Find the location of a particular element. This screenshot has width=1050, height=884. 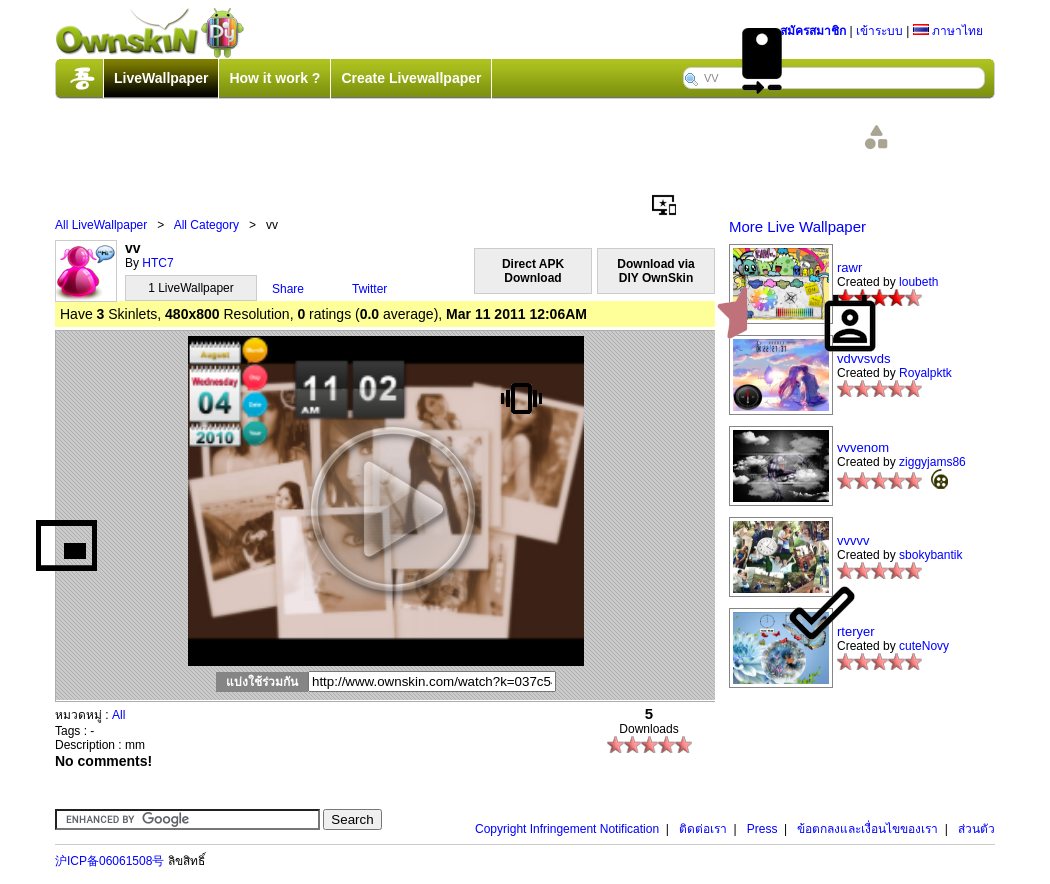

view important or priority devices is located at coordinates (664, 205).